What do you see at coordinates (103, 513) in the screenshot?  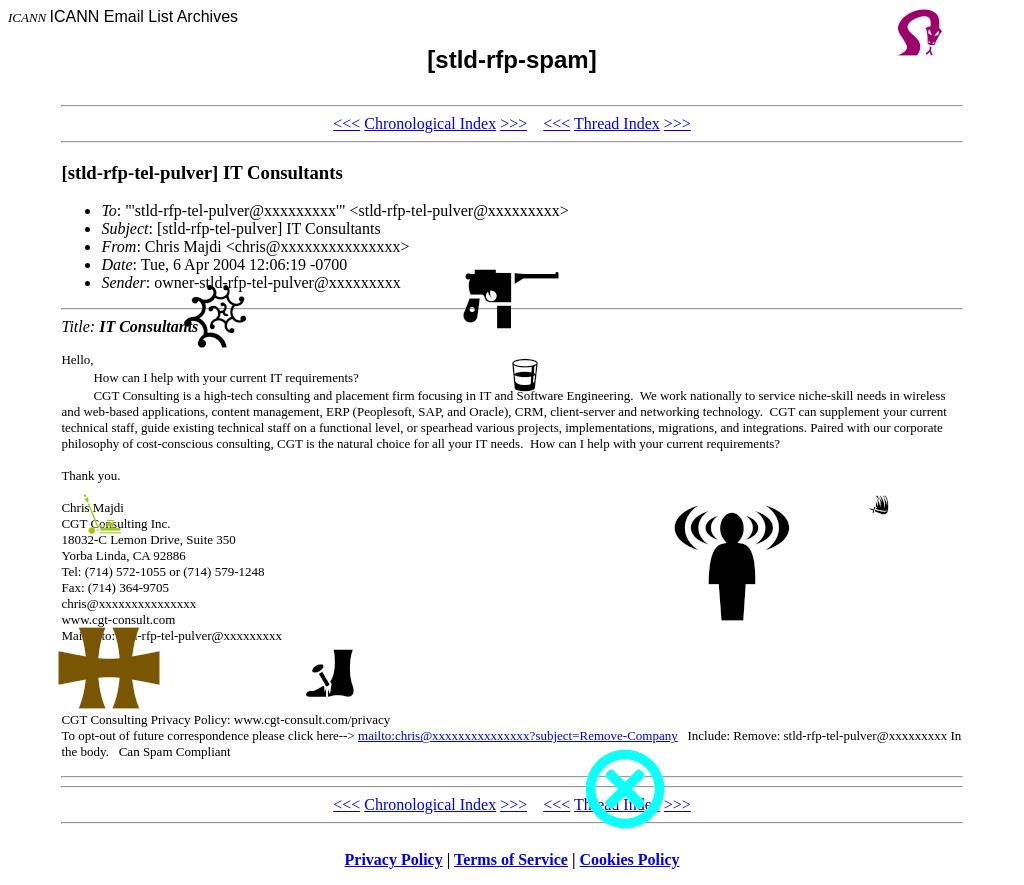 I see `access floor cleaning or maintenance tools` at bounding box center [103, 513].